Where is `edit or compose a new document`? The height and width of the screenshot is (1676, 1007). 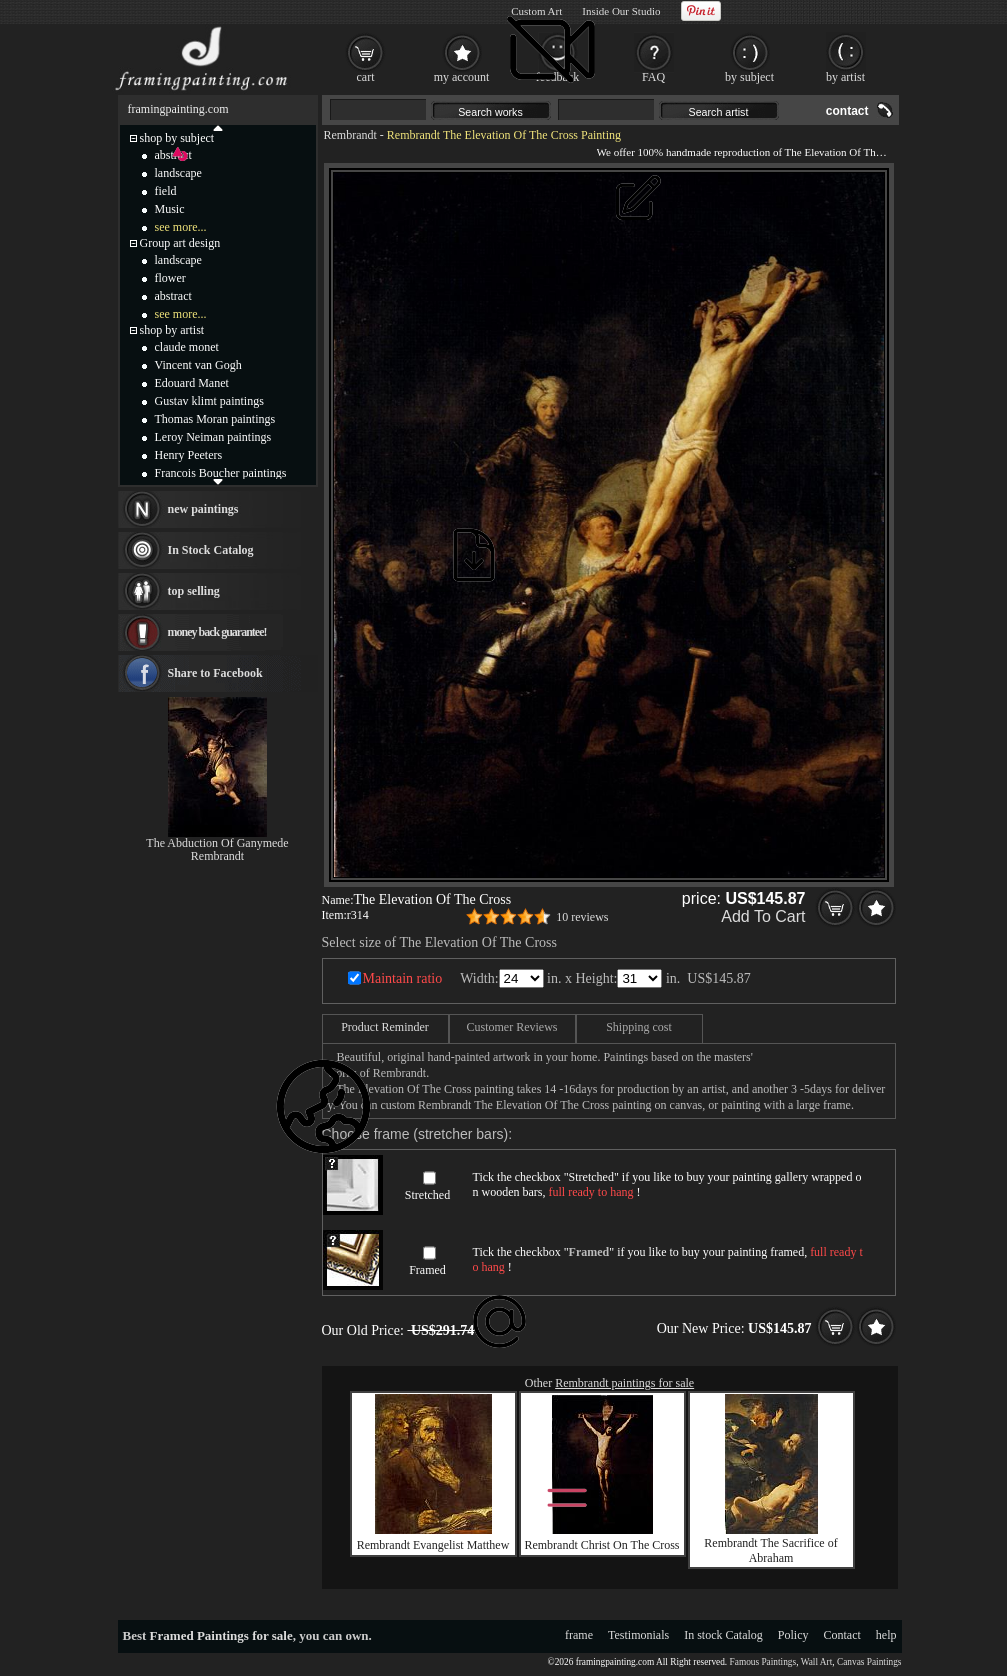 edit or compose a new document is located at coordinates (637, 198).